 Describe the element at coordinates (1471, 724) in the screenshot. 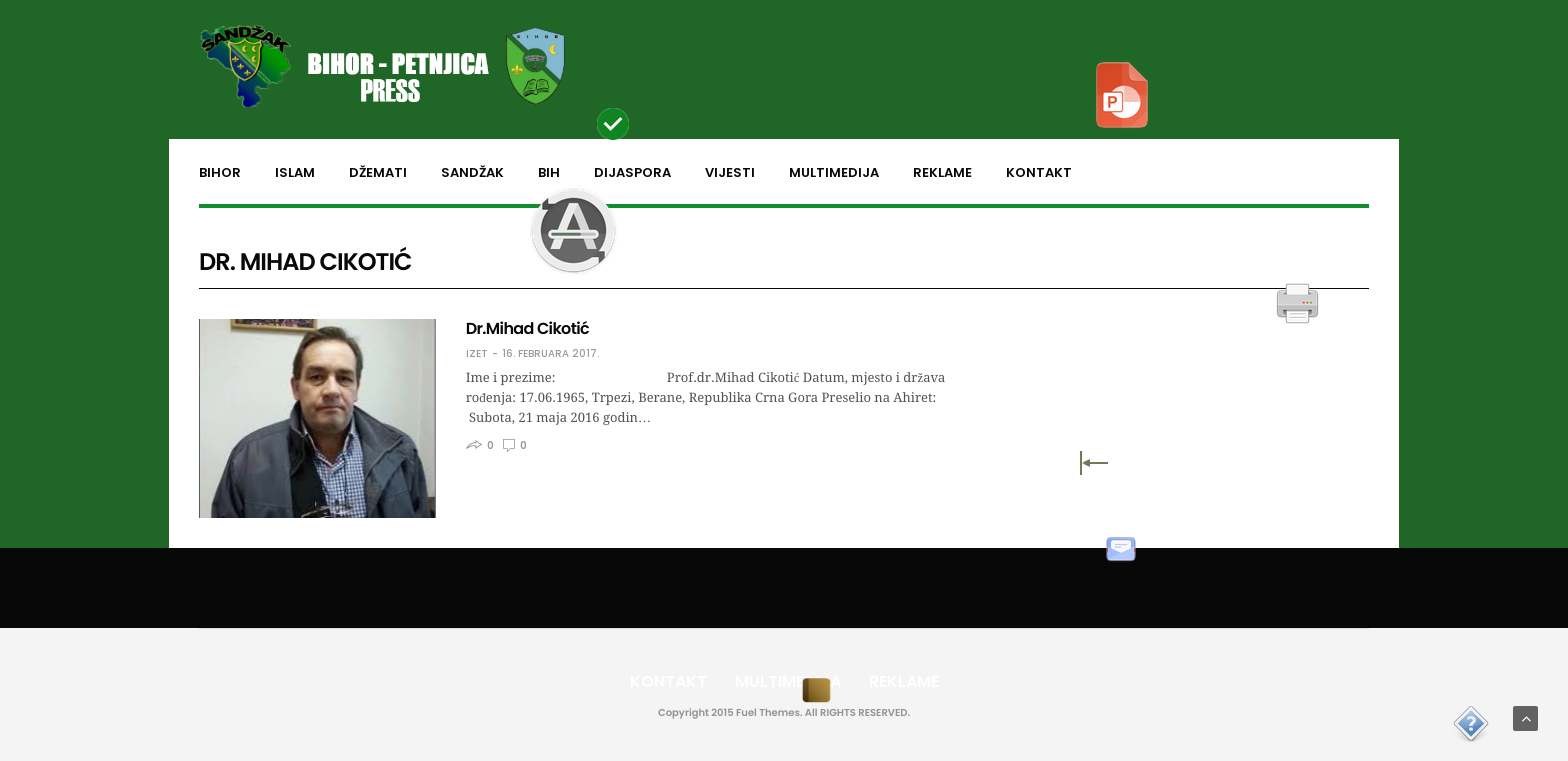

I see `indicates a help or information dialog` at that location.